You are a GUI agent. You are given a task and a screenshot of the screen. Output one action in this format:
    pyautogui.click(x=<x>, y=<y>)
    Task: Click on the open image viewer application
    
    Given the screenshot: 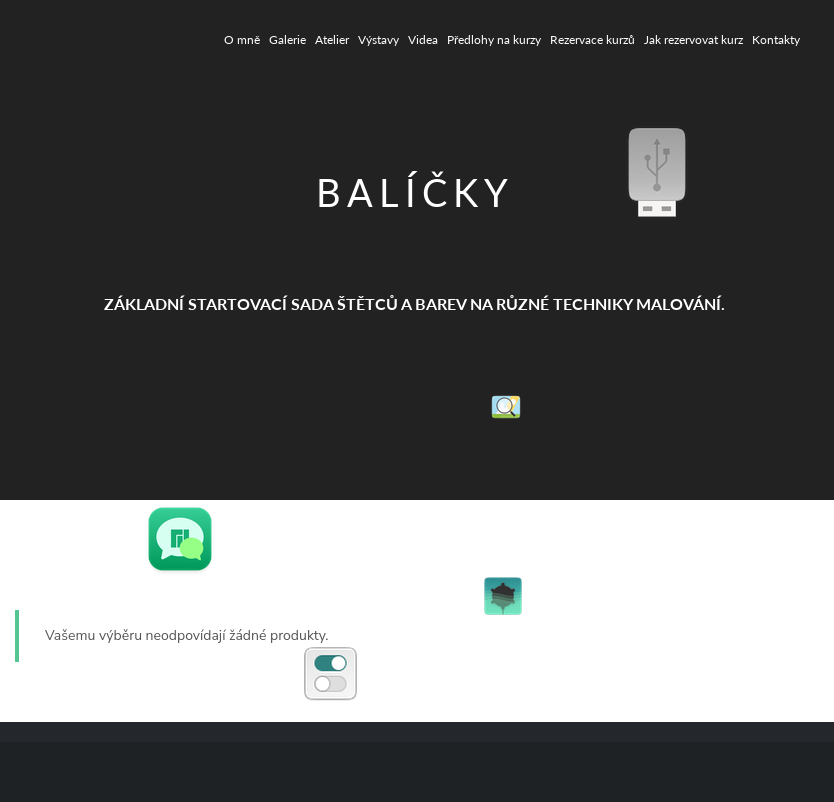 What is the action you would take?
    pyautogui.click(x=506, y=407)
    